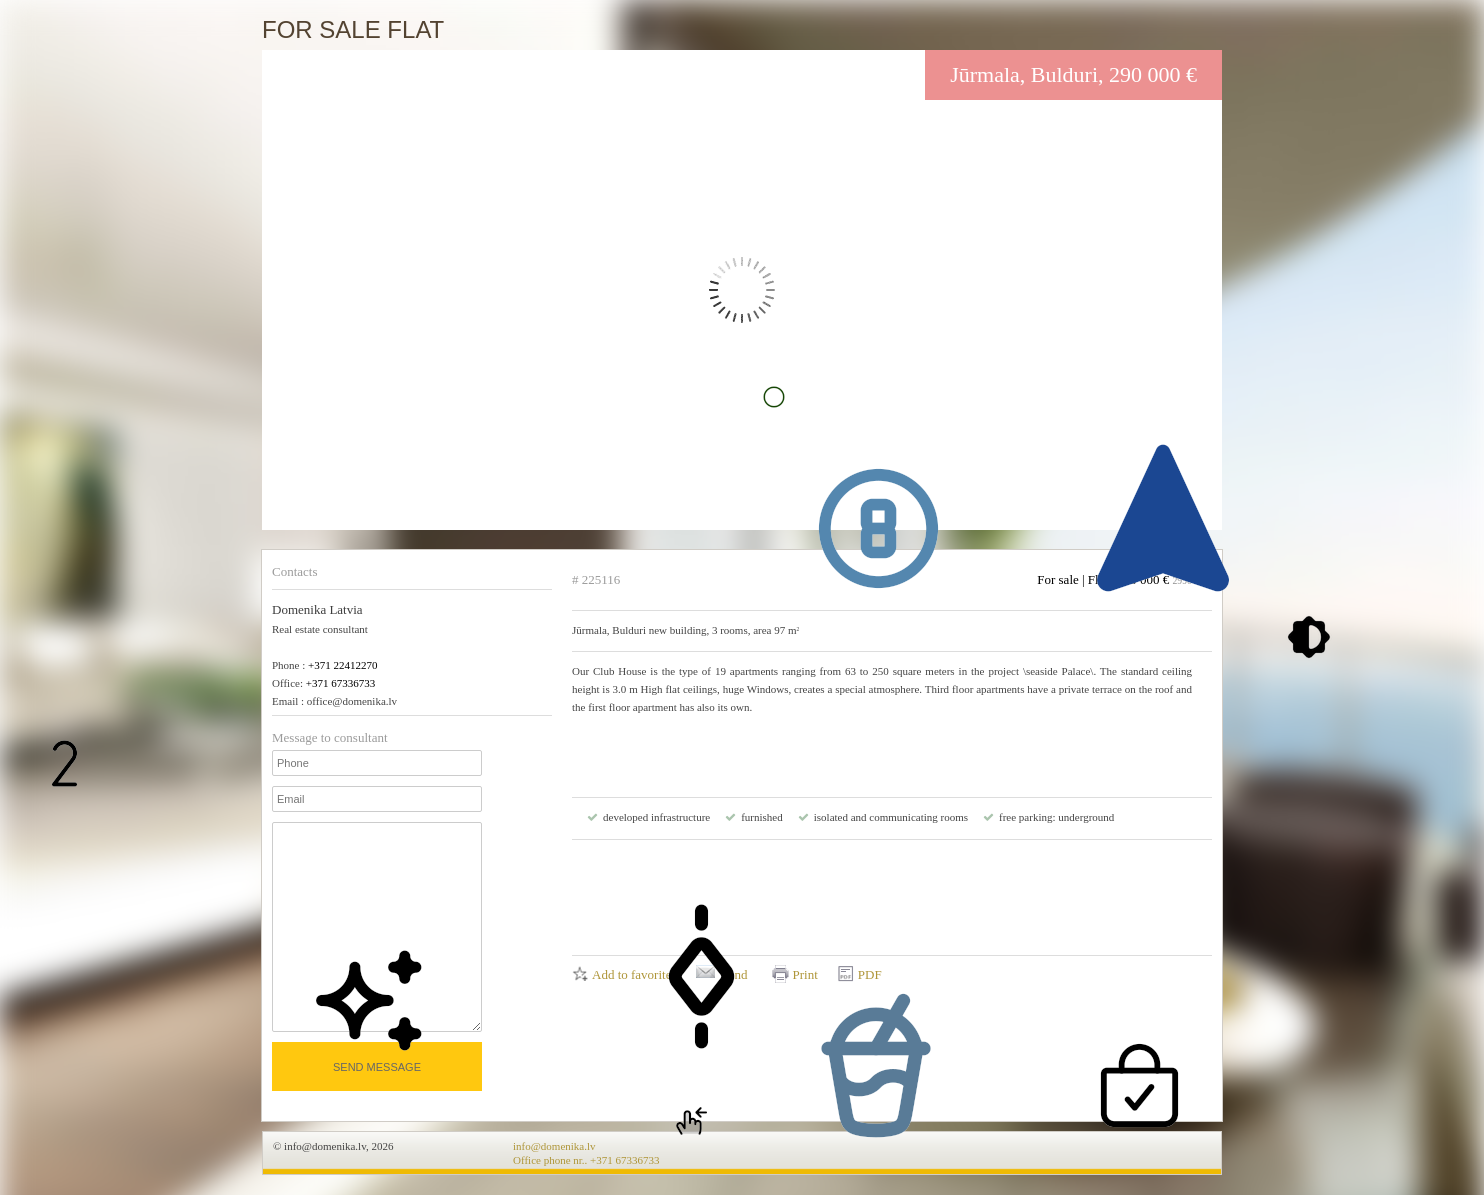 The height and width of the screenshot is (1195, 1484). Describe the element at coordinates (878, 528) in the screenshot. I see `indicates step 8 in a multi-step process` at that location.